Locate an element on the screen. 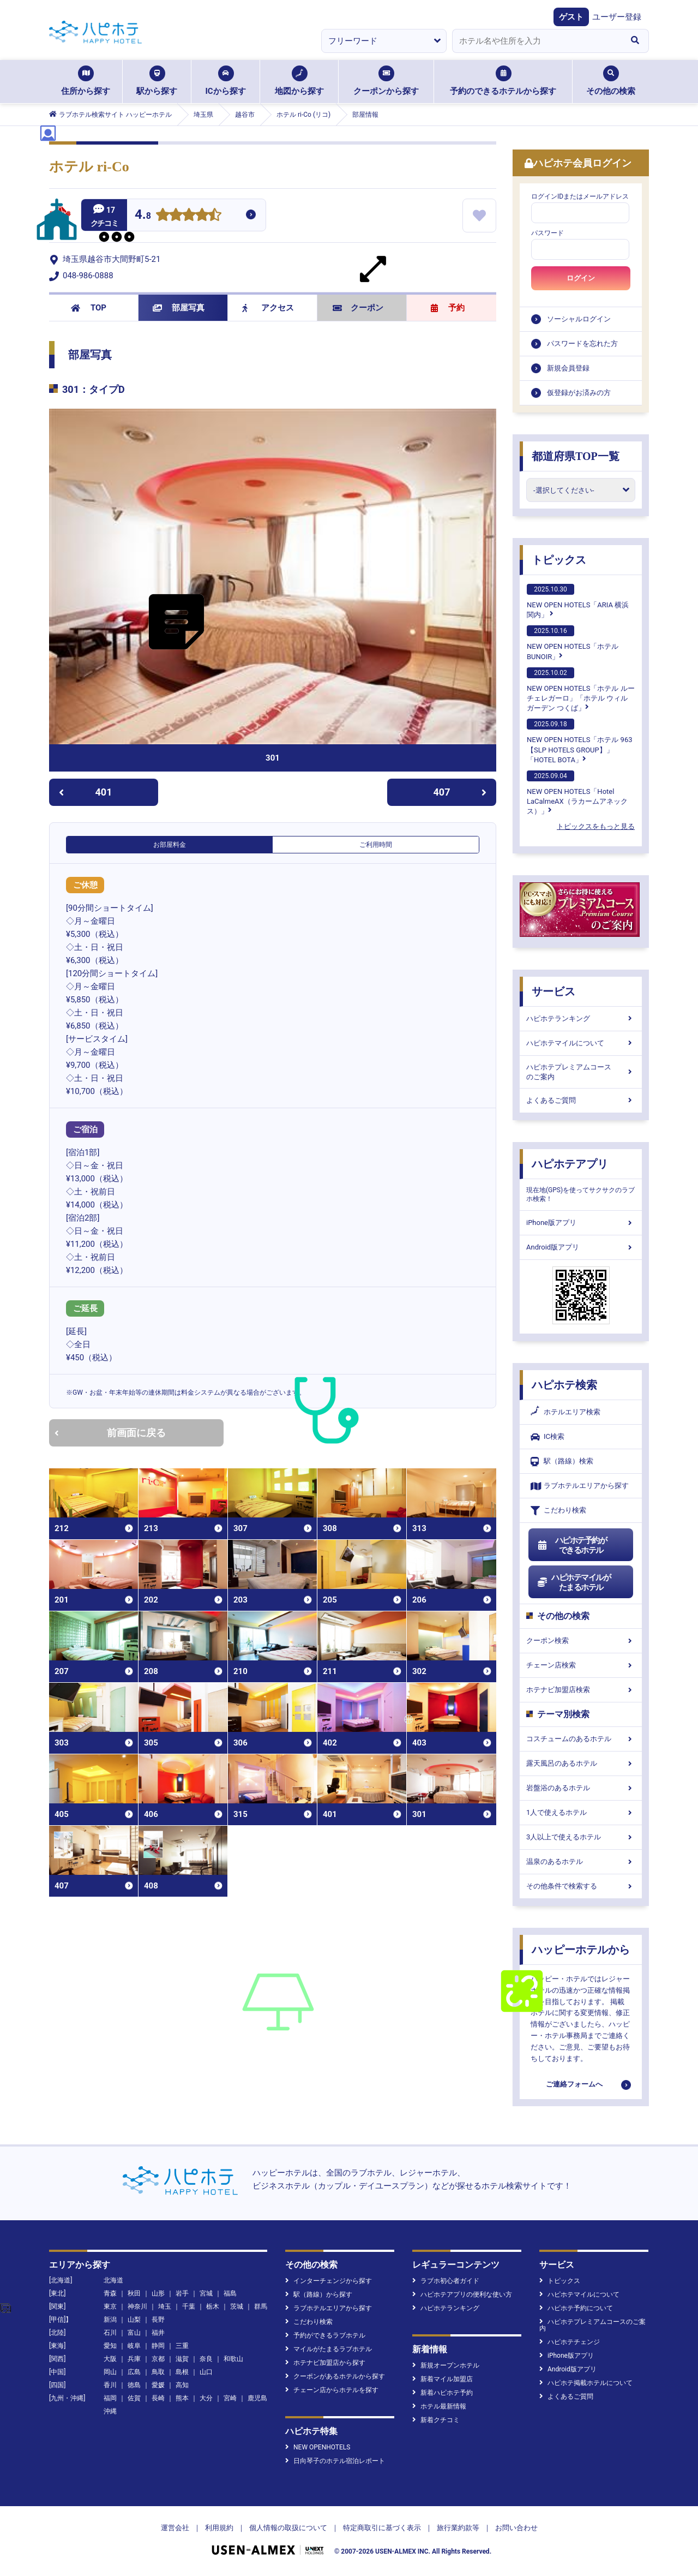  view user profile is located at coordinates (48, 133).